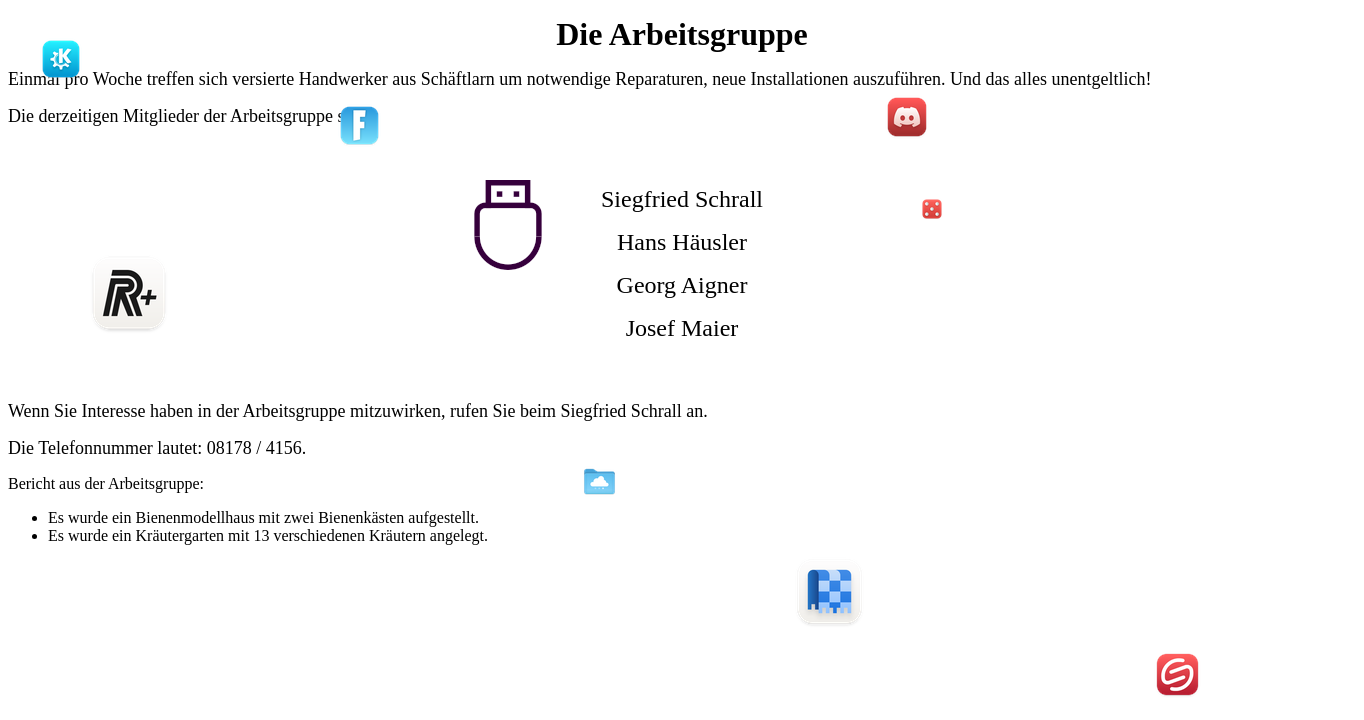  What do you see at coordinates (61, 59) in the screenshot?
I see `launch kde desktop environment settings` at bounding box center [61, 59].